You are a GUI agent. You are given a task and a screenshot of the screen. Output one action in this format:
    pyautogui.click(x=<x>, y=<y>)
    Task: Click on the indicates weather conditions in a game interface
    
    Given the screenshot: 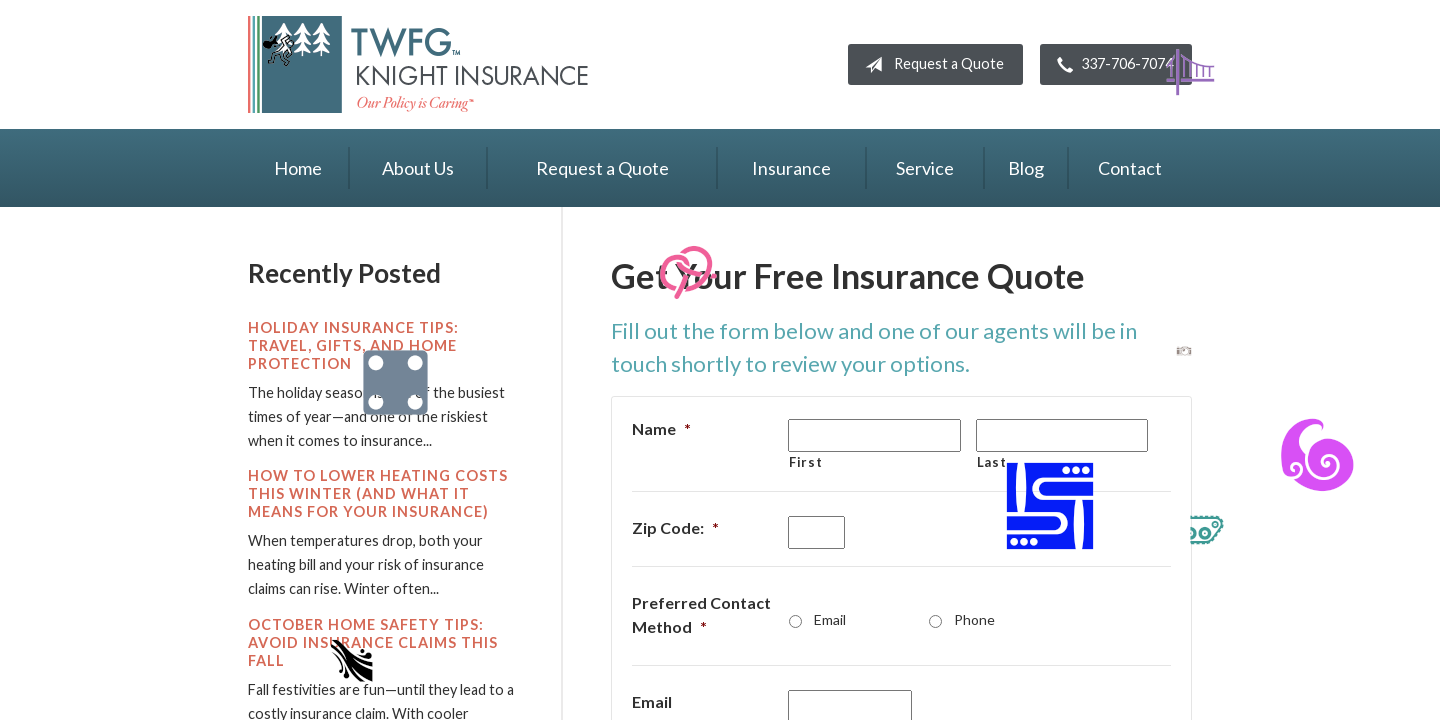 What is the action you would take?
    pyautogui.click(x=1317, y=455)
    